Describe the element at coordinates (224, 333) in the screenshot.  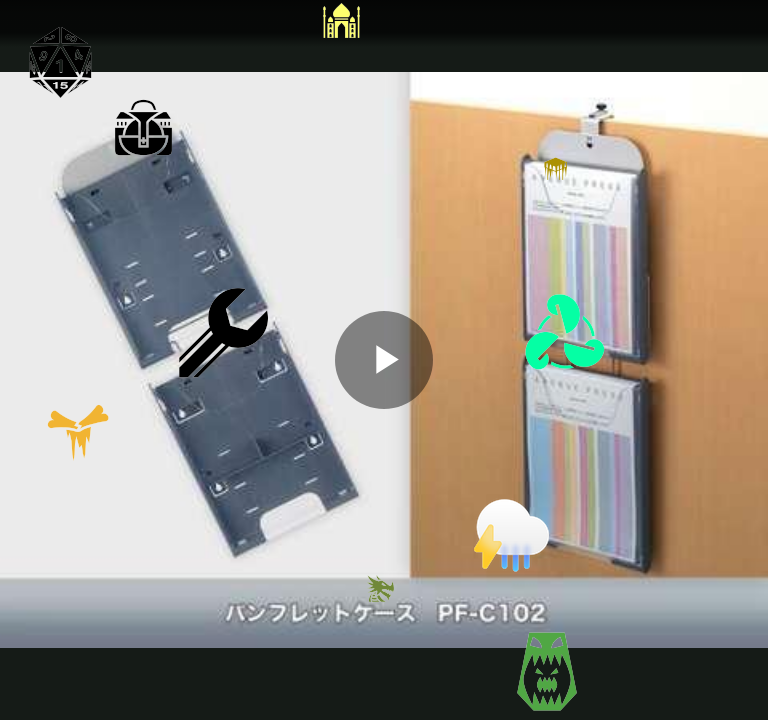
I see `access settings or configuration options` at that location.